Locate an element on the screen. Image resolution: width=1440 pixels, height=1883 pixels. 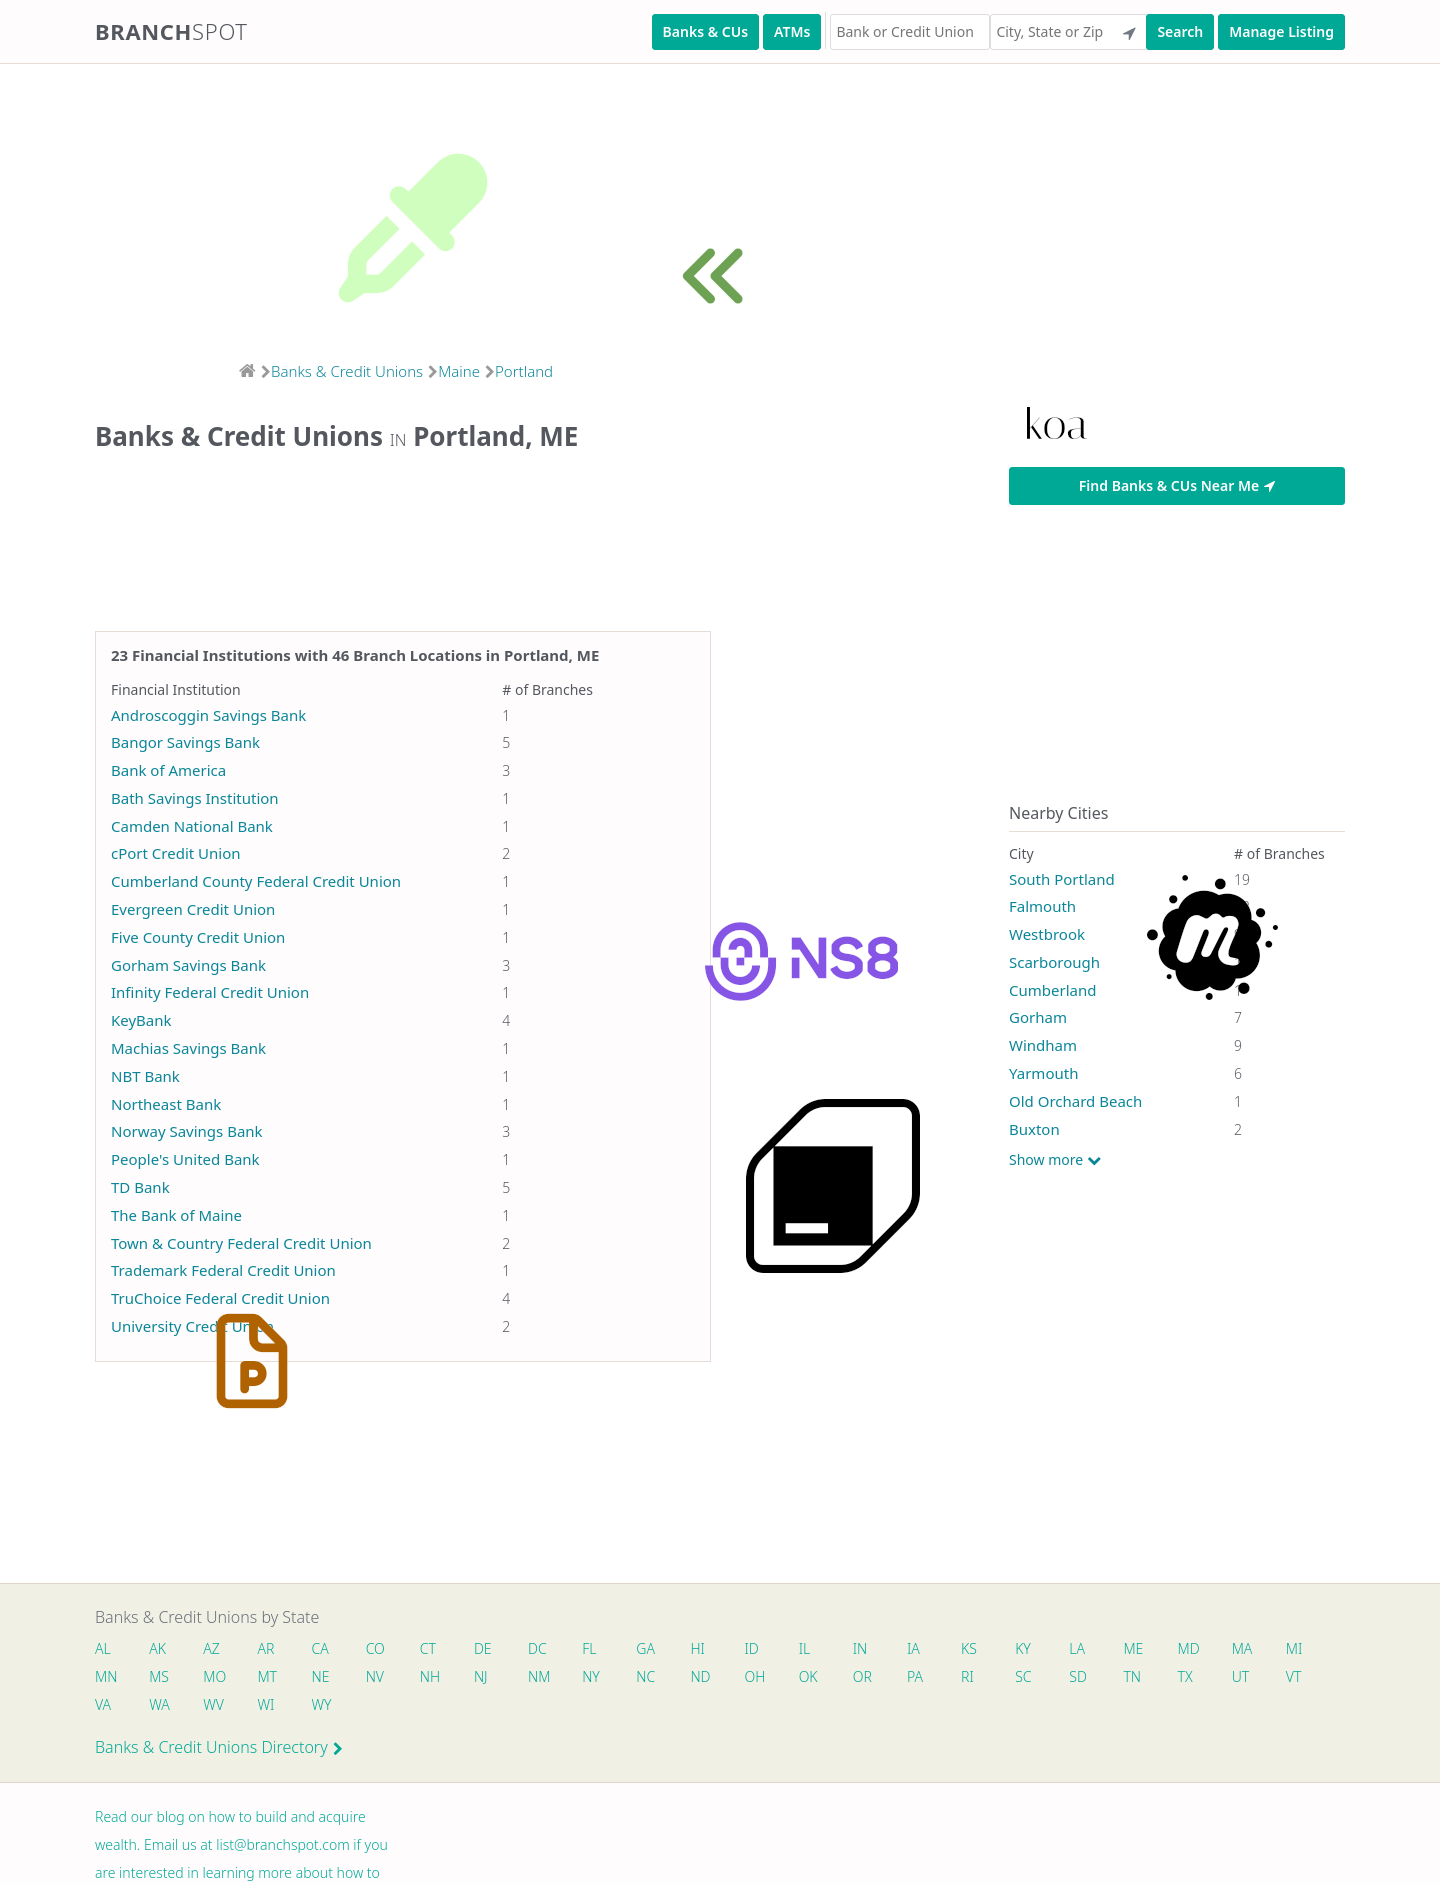
open the Meetup app is located at coordinates (1212, 937).